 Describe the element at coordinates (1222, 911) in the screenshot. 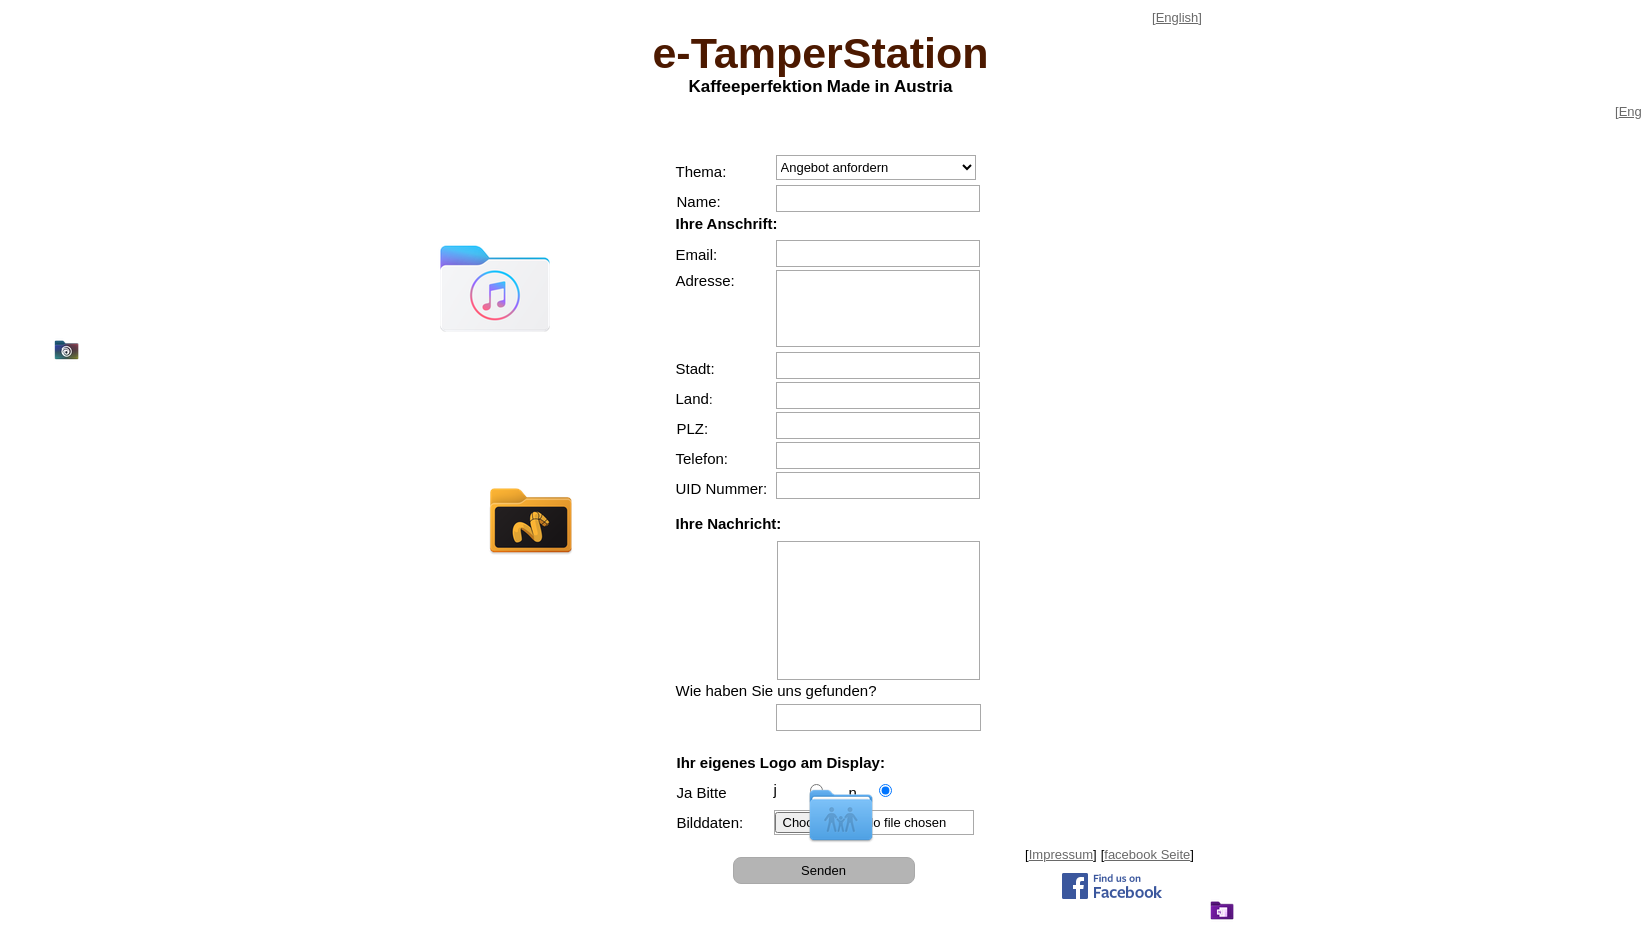

I see `open folder containing Microsoft OneNote files` at that location.